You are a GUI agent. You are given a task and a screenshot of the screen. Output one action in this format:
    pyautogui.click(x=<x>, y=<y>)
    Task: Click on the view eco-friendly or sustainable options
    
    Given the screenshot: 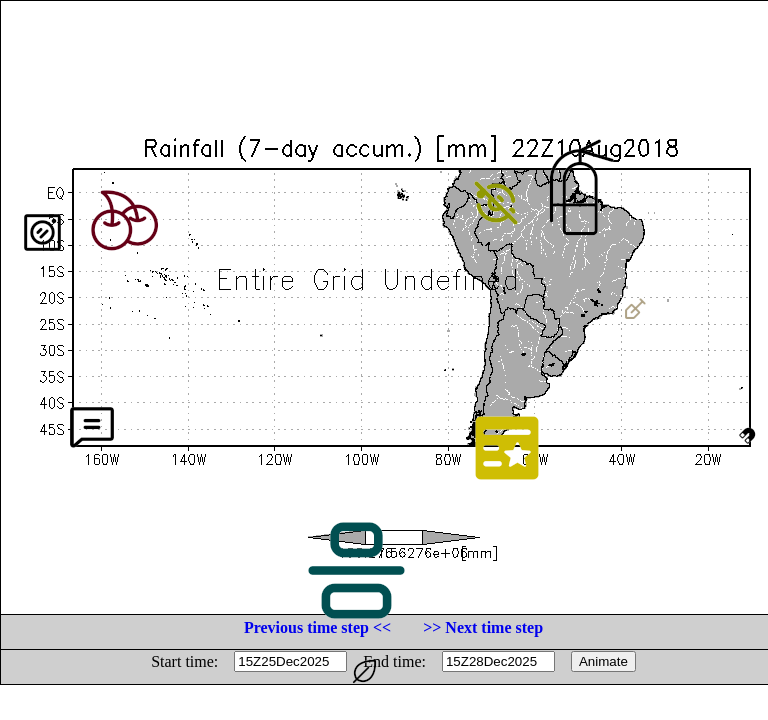 What is the action you would take?
    pyautogui.click(x=364, y=671)
    